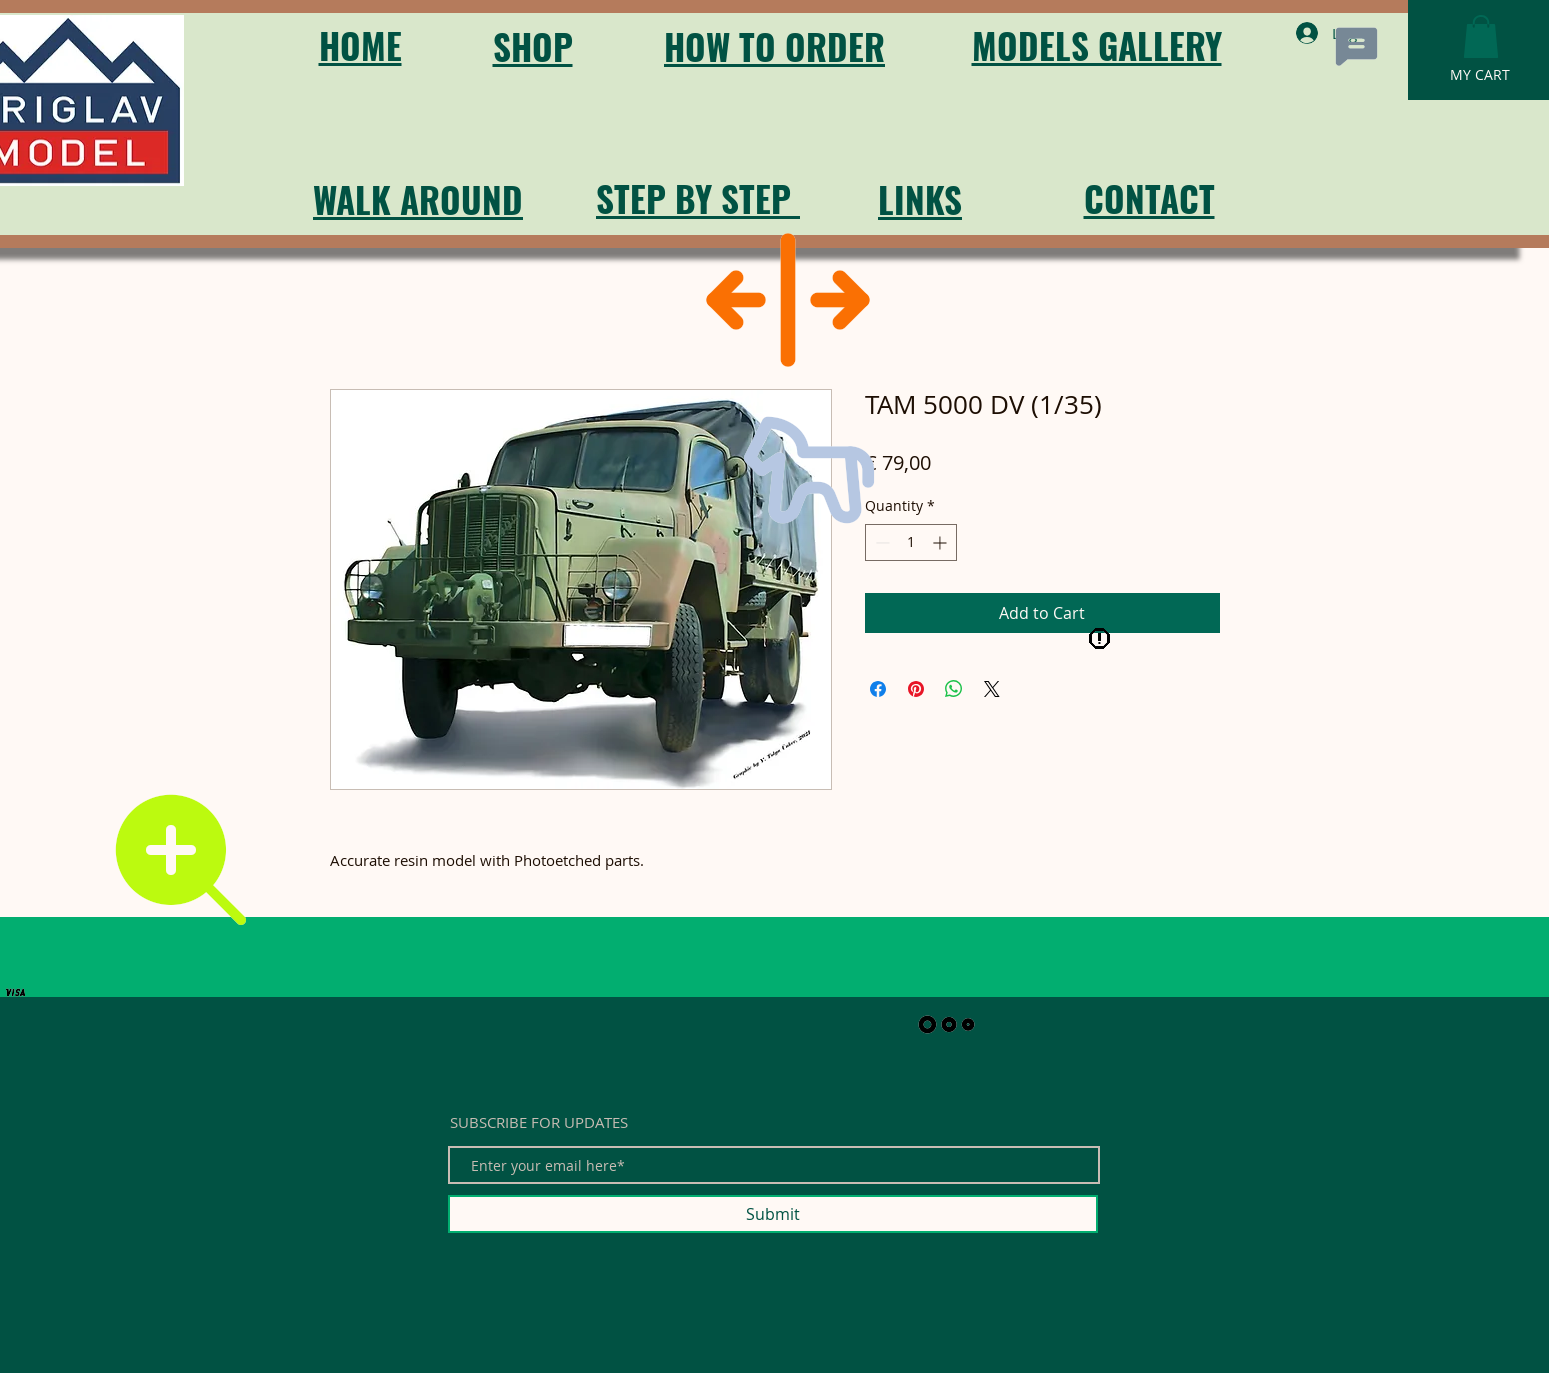  What do you see at coordinates (788, 300) in the screenshot?
I see `expand or resize content horizontally` at bounding box center [788, 300].